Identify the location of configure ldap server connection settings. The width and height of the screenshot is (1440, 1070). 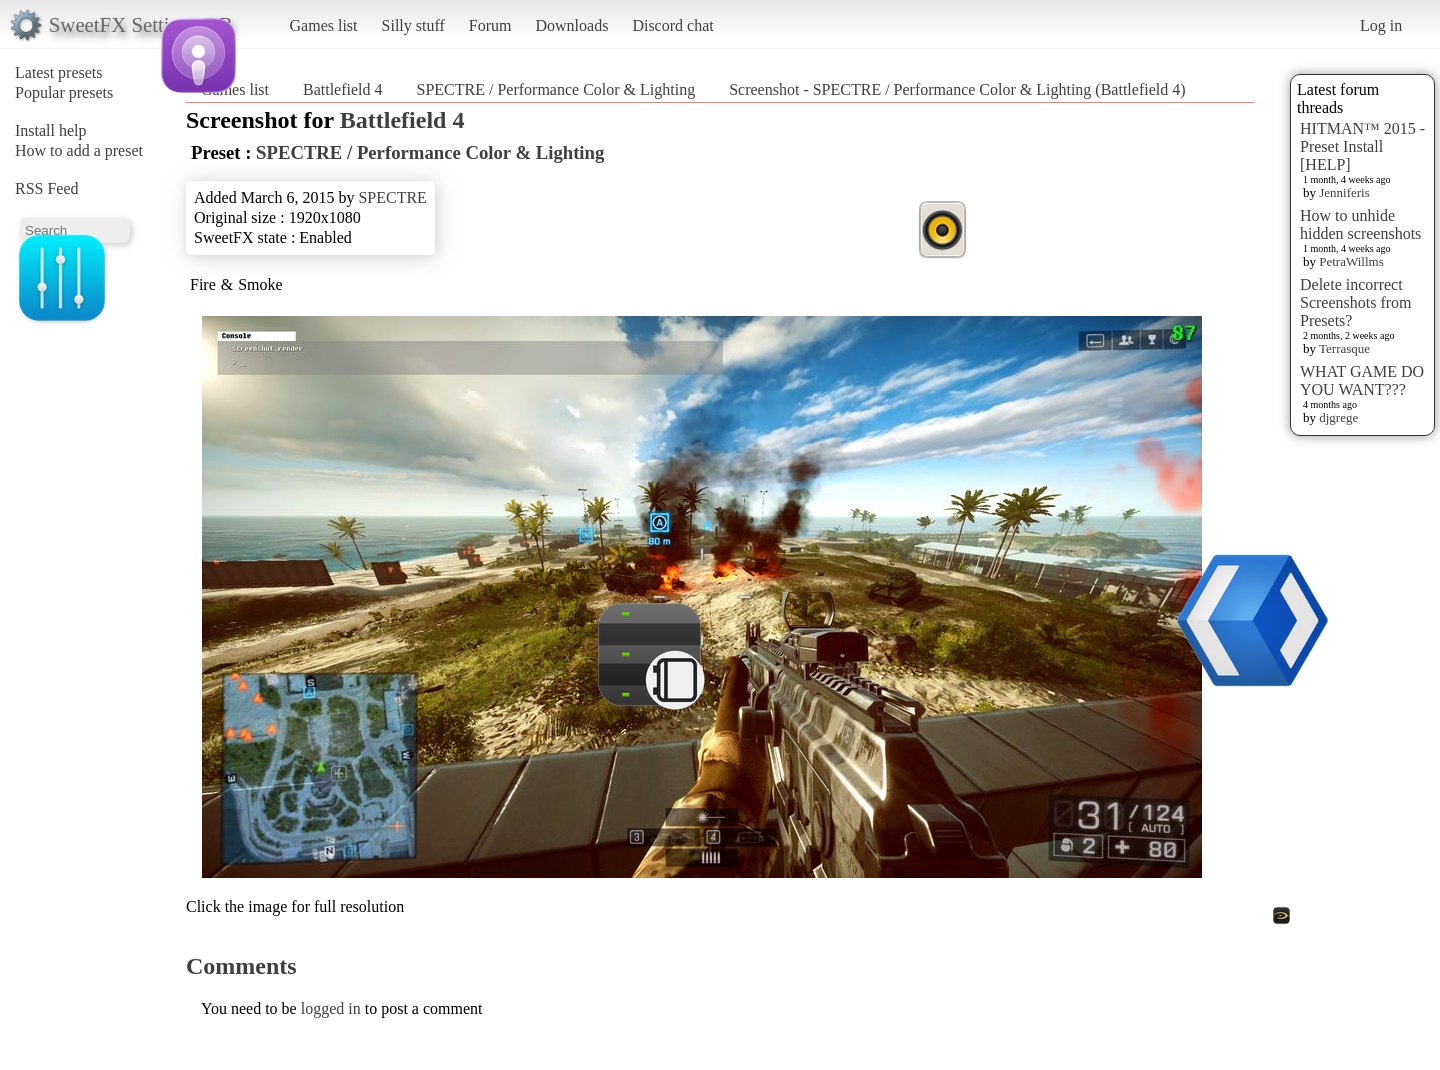
(649, 654).